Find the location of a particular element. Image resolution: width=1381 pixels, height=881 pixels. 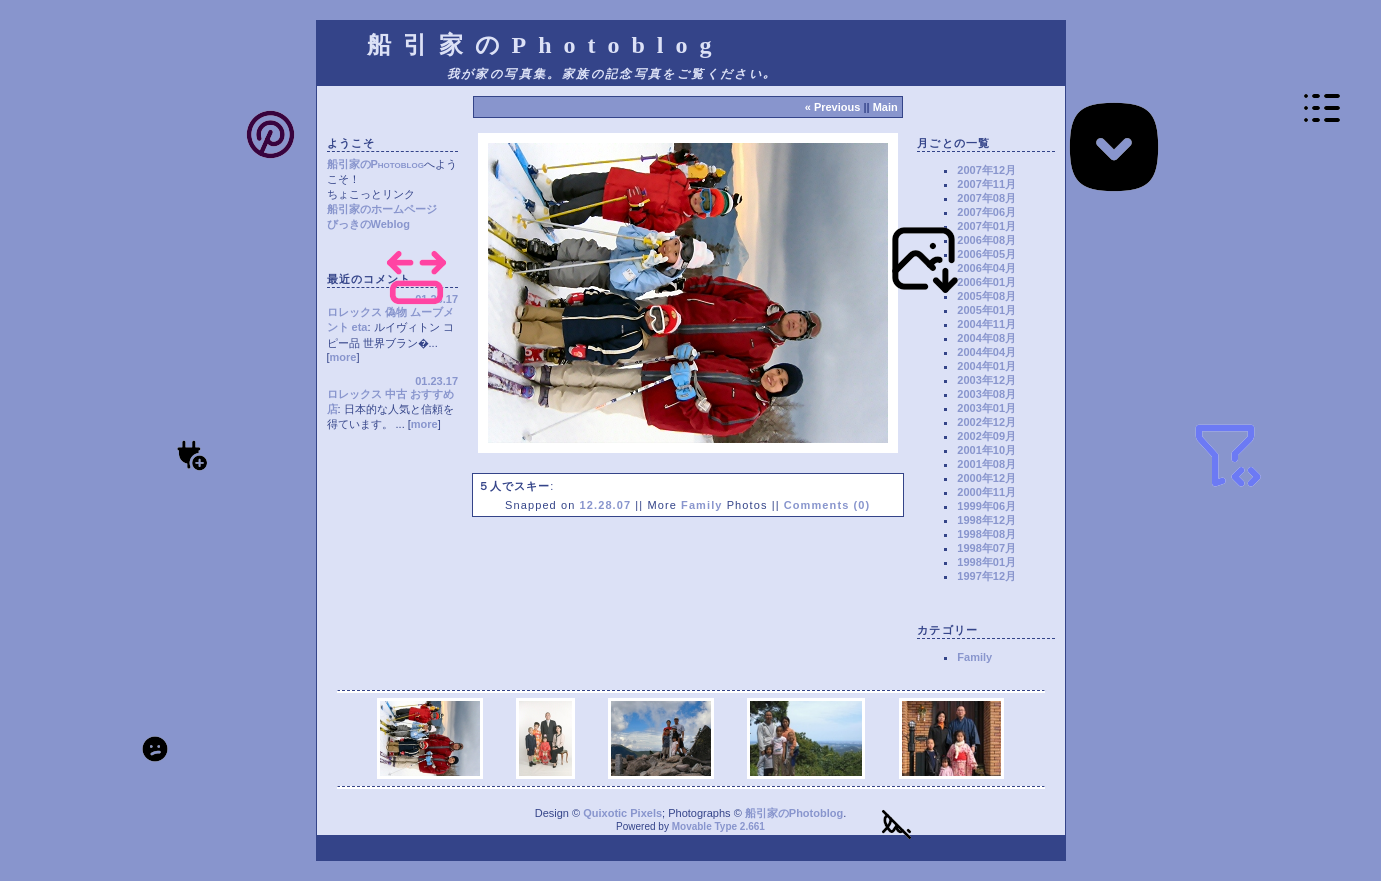

signature feature disabled is located at coordinates (896, 824).